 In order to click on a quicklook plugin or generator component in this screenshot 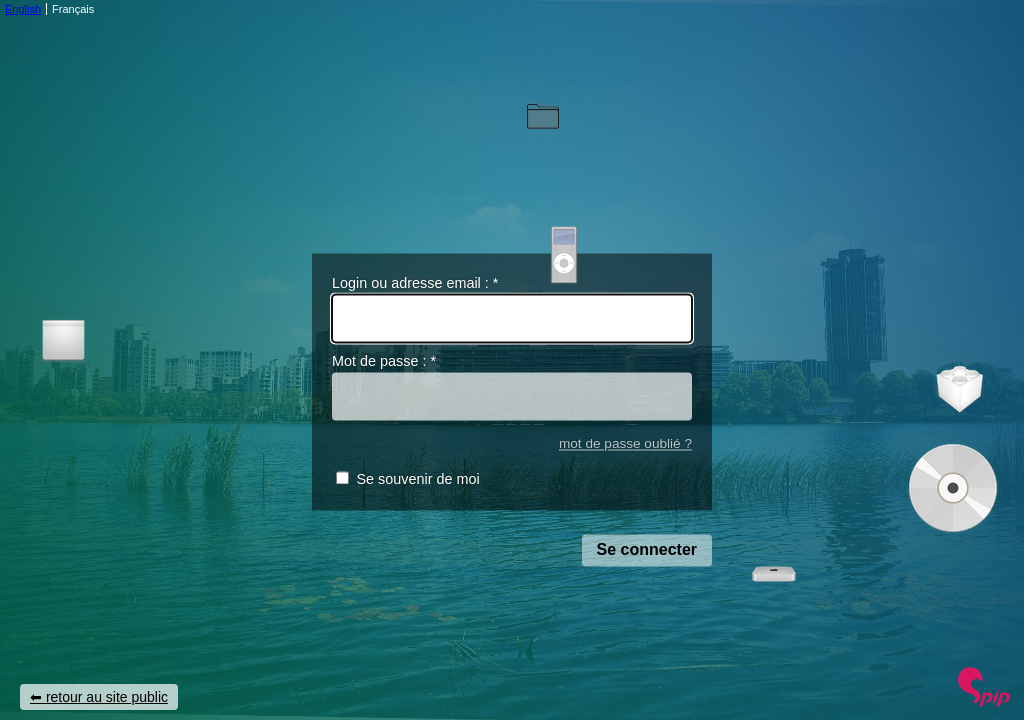, I will do `click(959, 389)`.